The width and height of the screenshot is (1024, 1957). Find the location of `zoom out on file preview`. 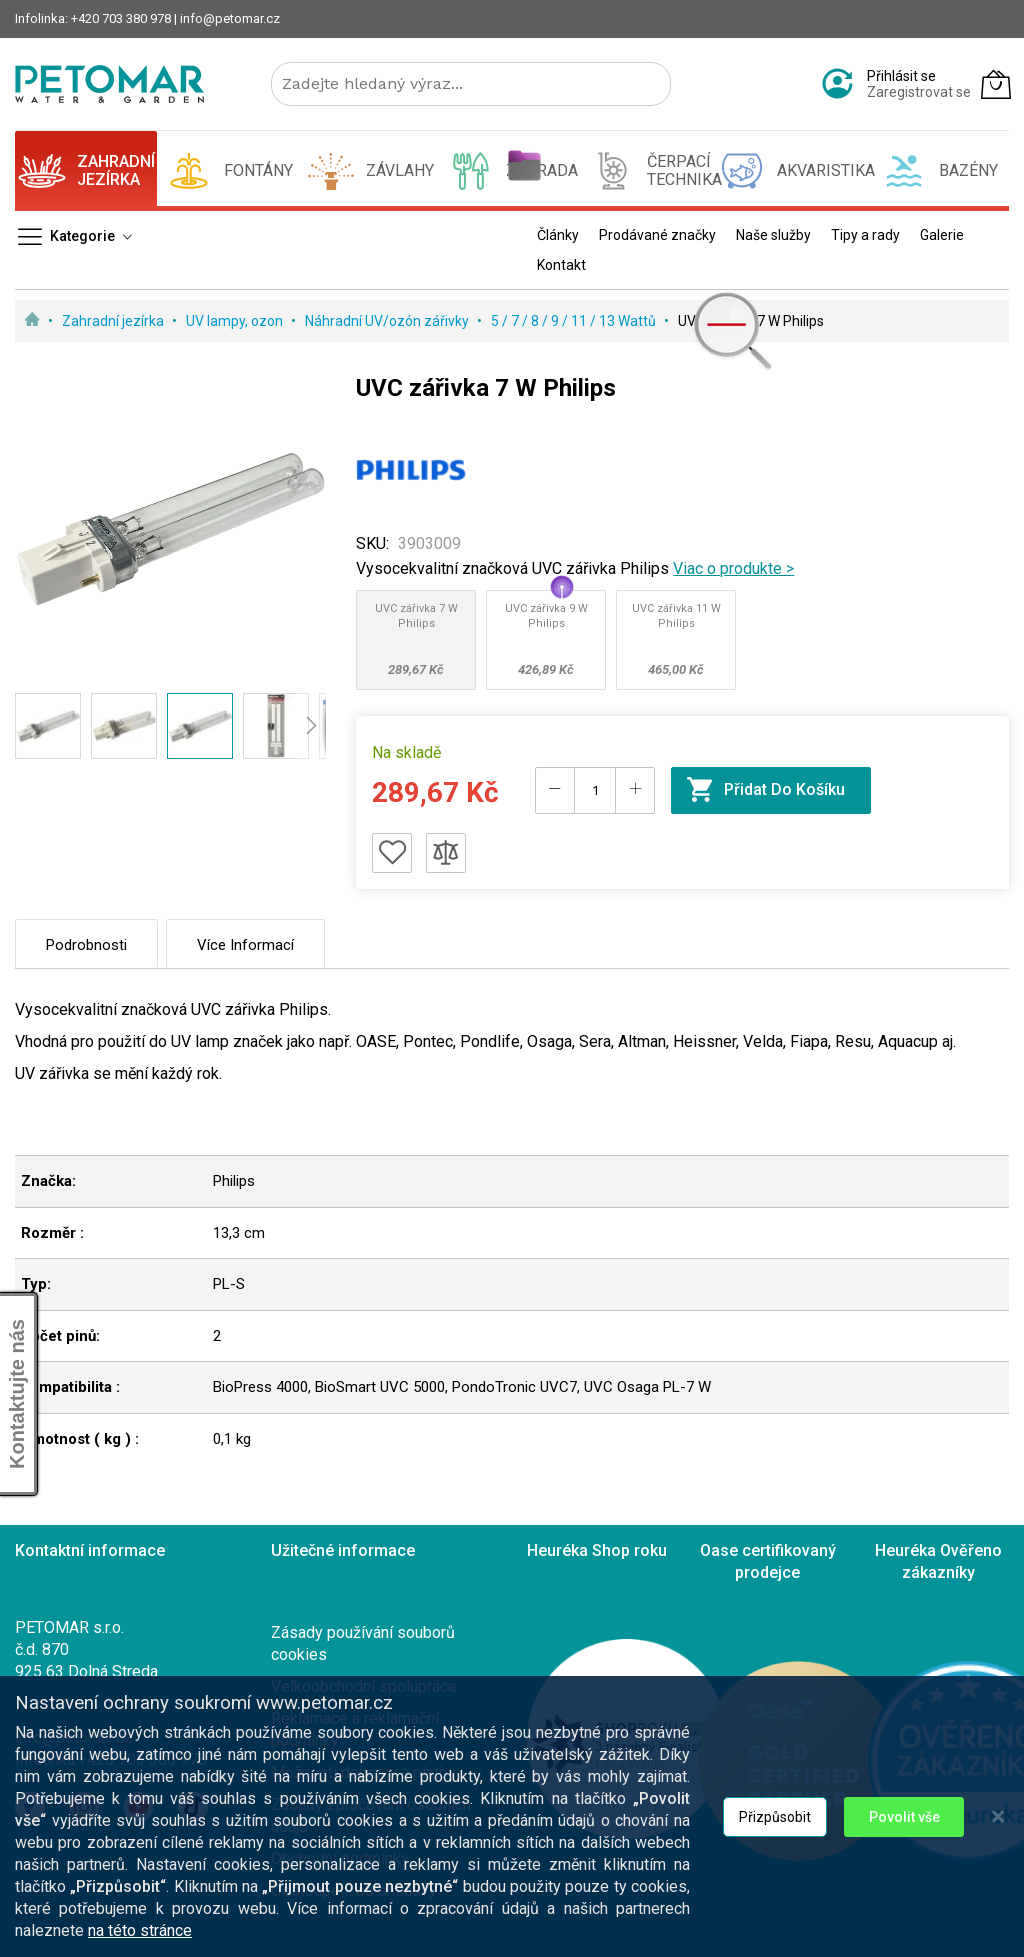

zoom out on file preview is located at coordinates (732, 330).